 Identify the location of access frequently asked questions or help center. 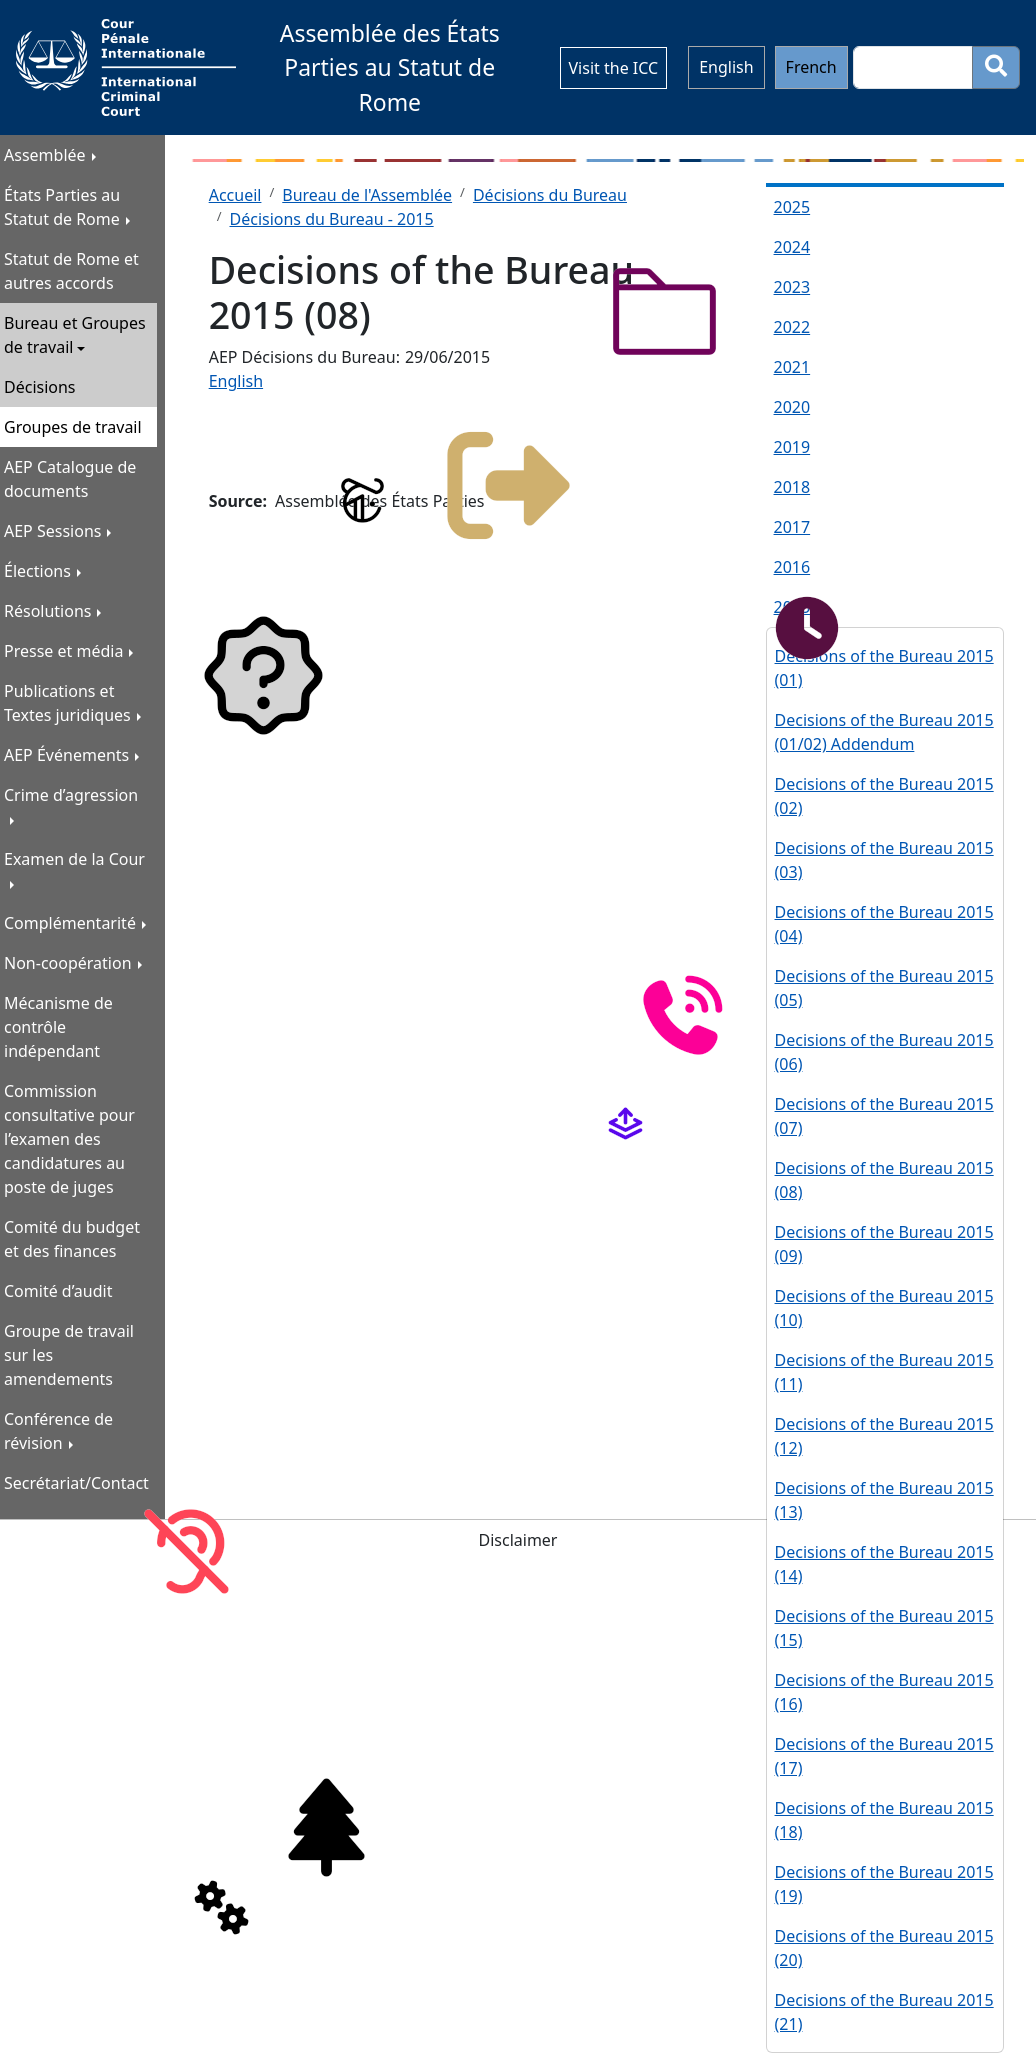
(263, 675).